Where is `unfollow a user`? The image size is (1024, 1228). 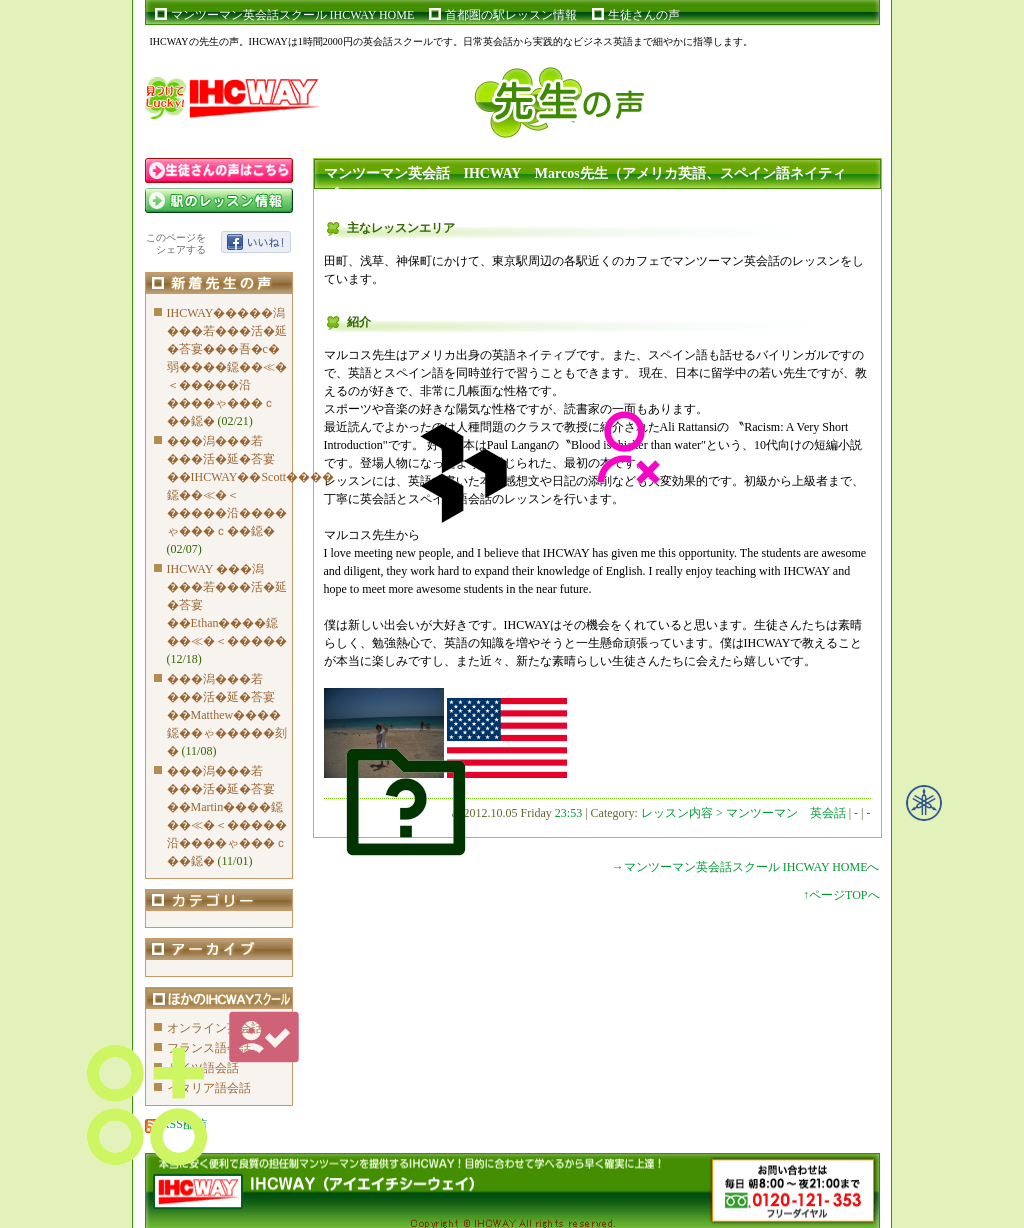
unfollow a user is located at coordinates (624, 448).